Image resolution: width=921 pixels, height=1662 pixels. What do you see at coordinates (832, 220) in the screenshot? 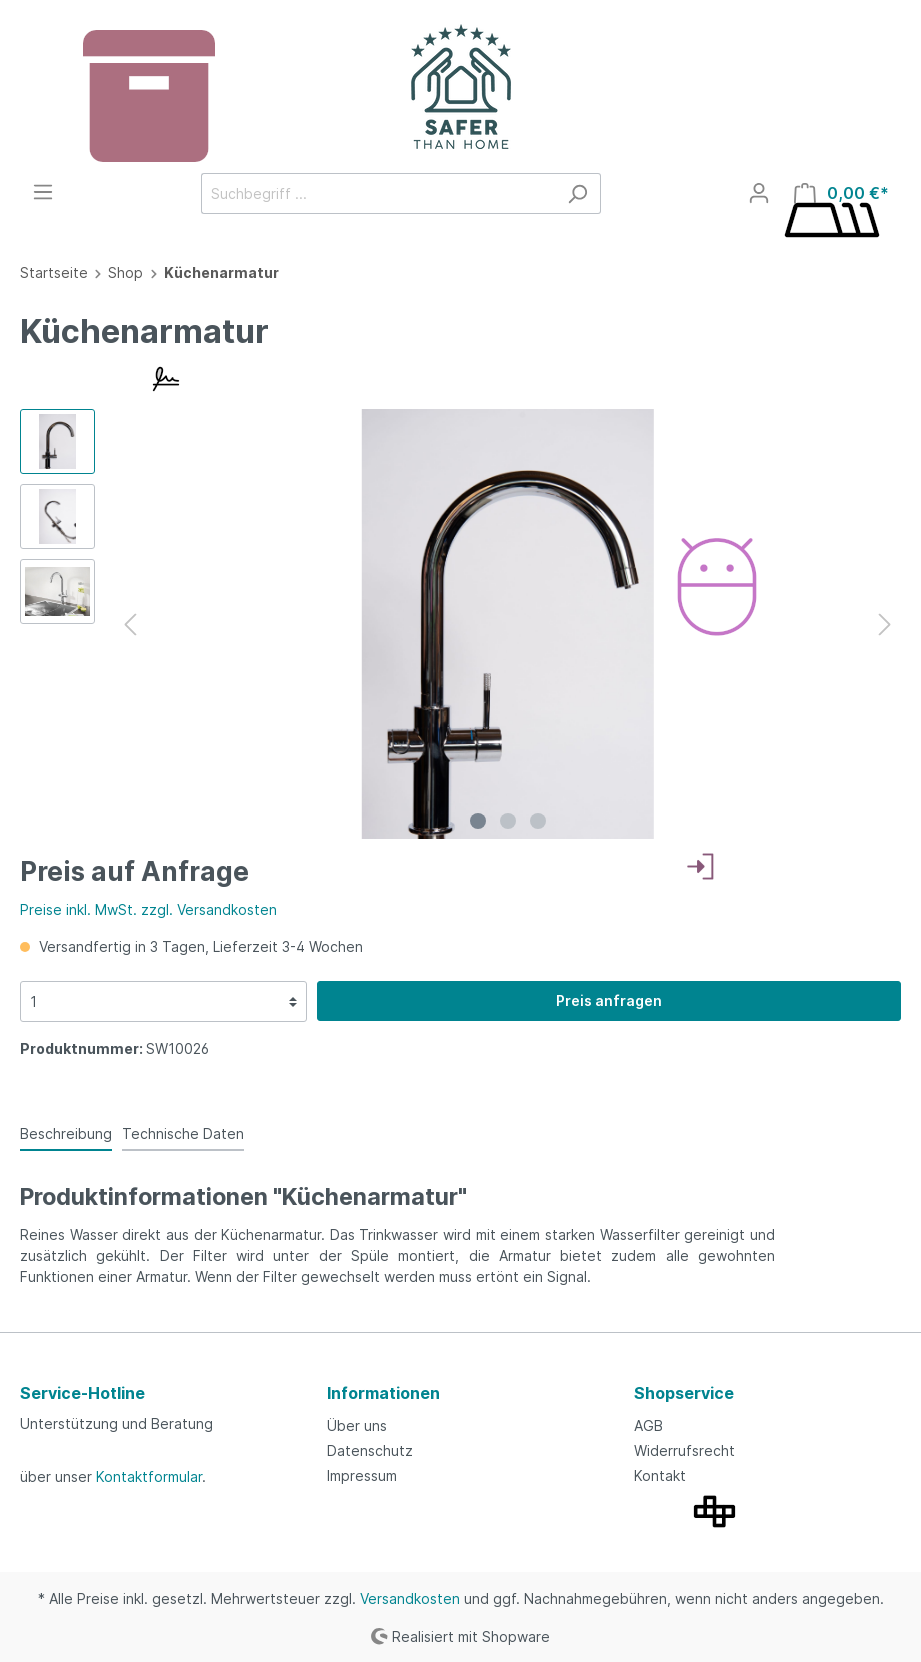
I see `switch between open tabs` at bounding box center [832, 220].